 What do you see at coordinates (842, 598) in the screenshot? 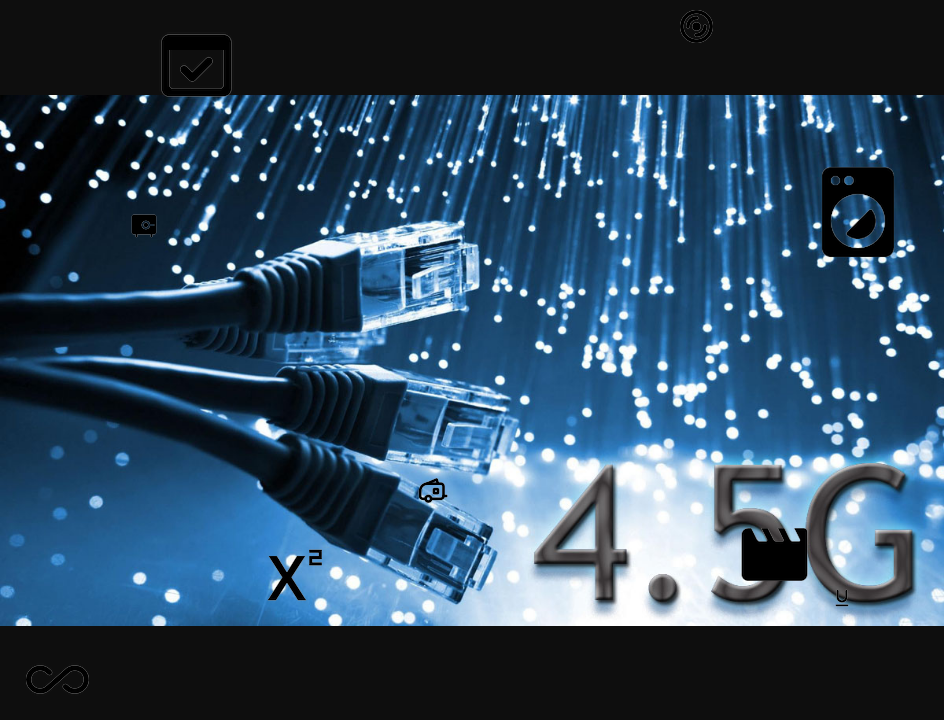
I see `apply underline formatting to selected text` at bounding box center [842, 598].